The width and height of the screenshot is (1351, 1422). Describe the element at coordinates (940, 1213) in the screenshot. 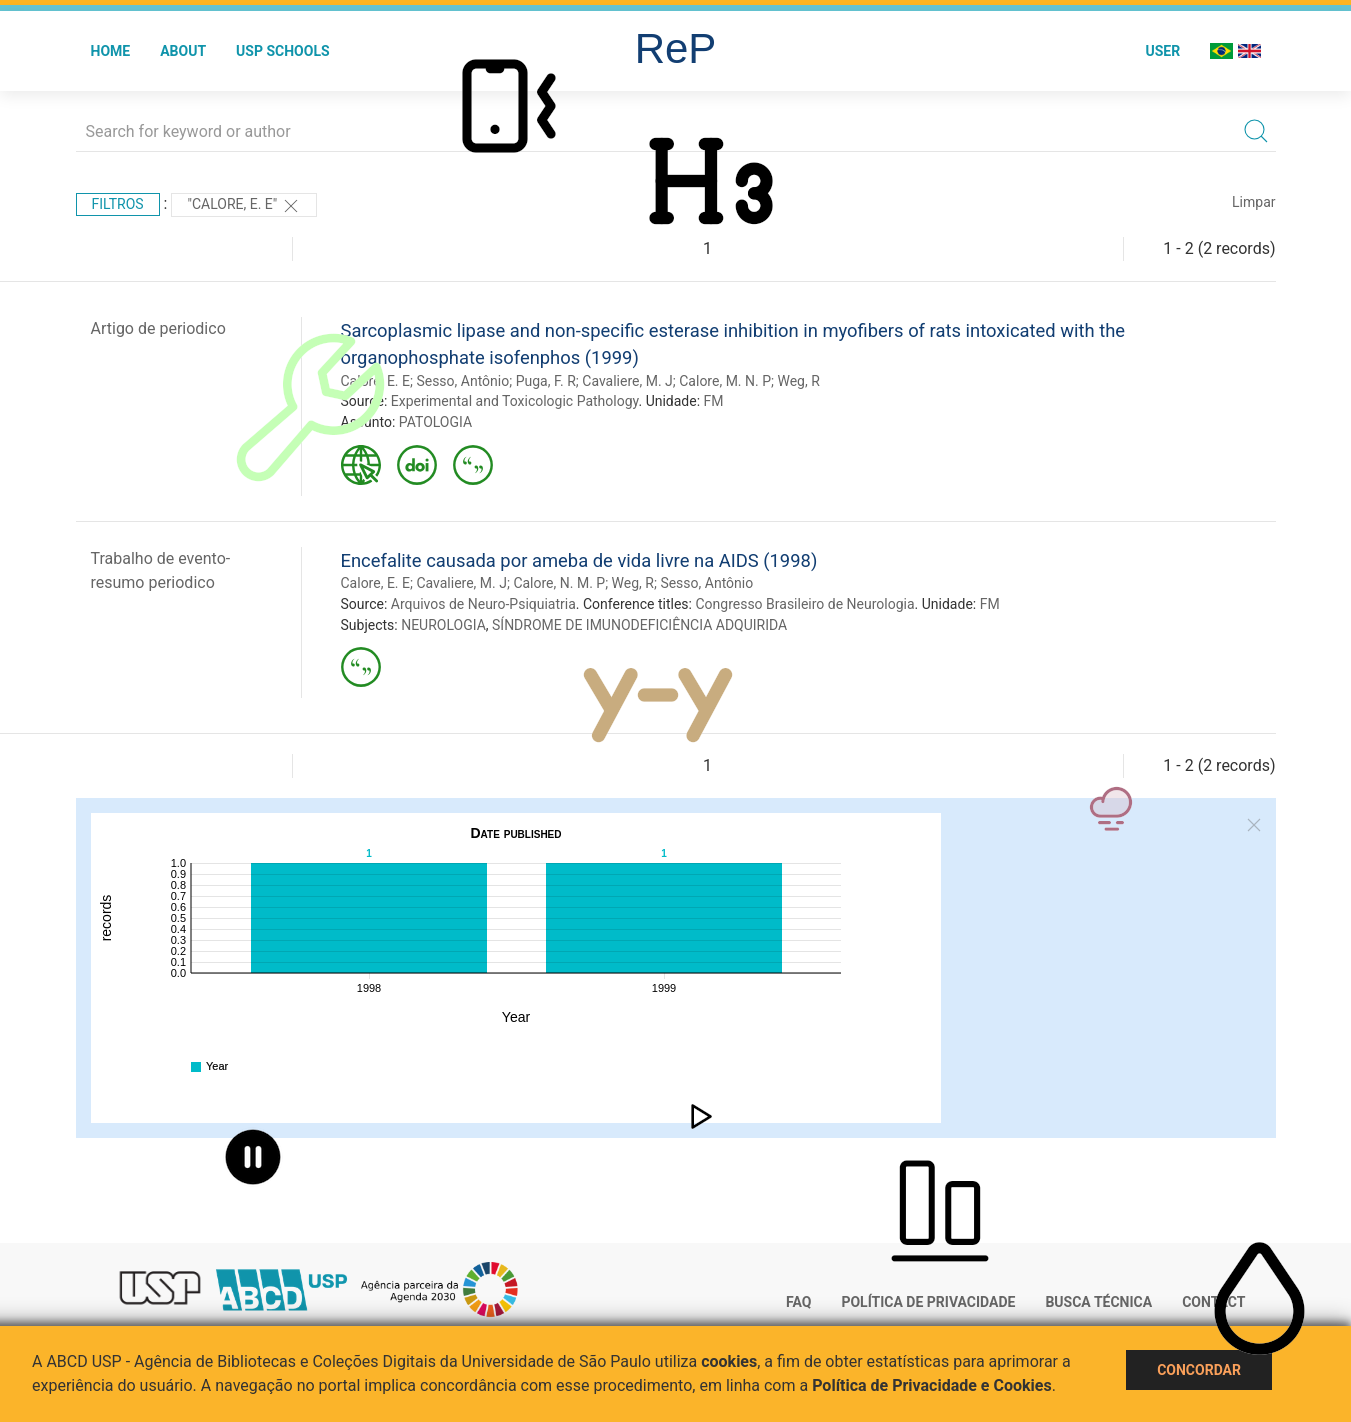

I see `align selected objects to the bottom edge` at that location.